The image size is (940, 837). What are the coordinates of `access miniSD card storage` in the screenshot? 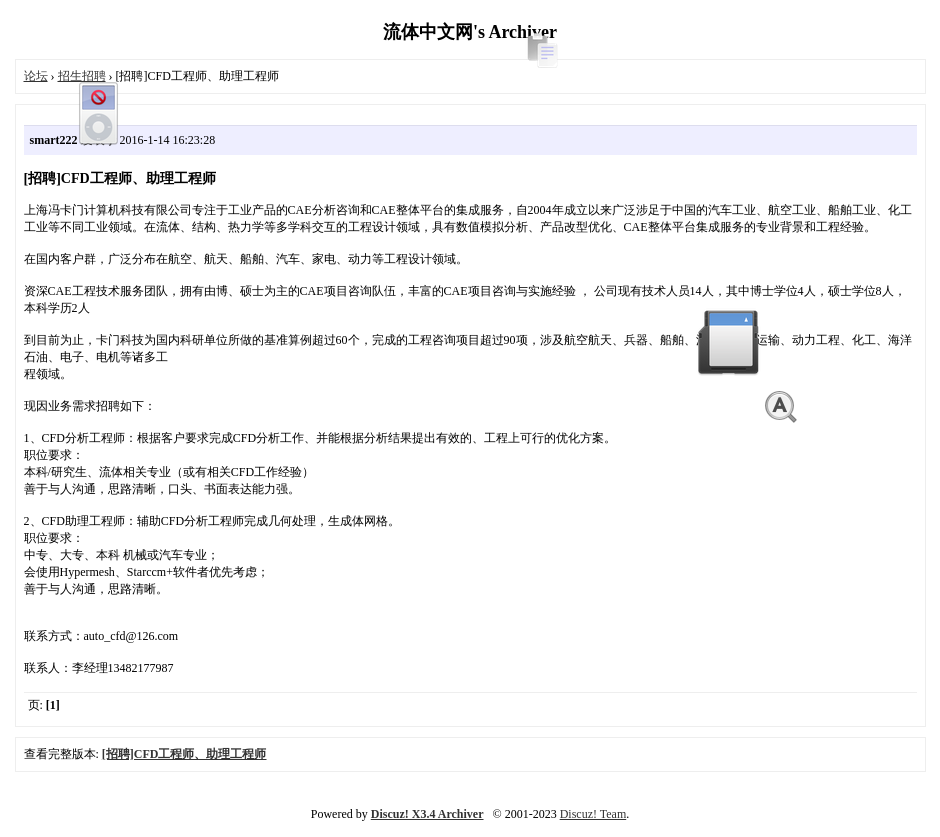 It's located at (728, 341).